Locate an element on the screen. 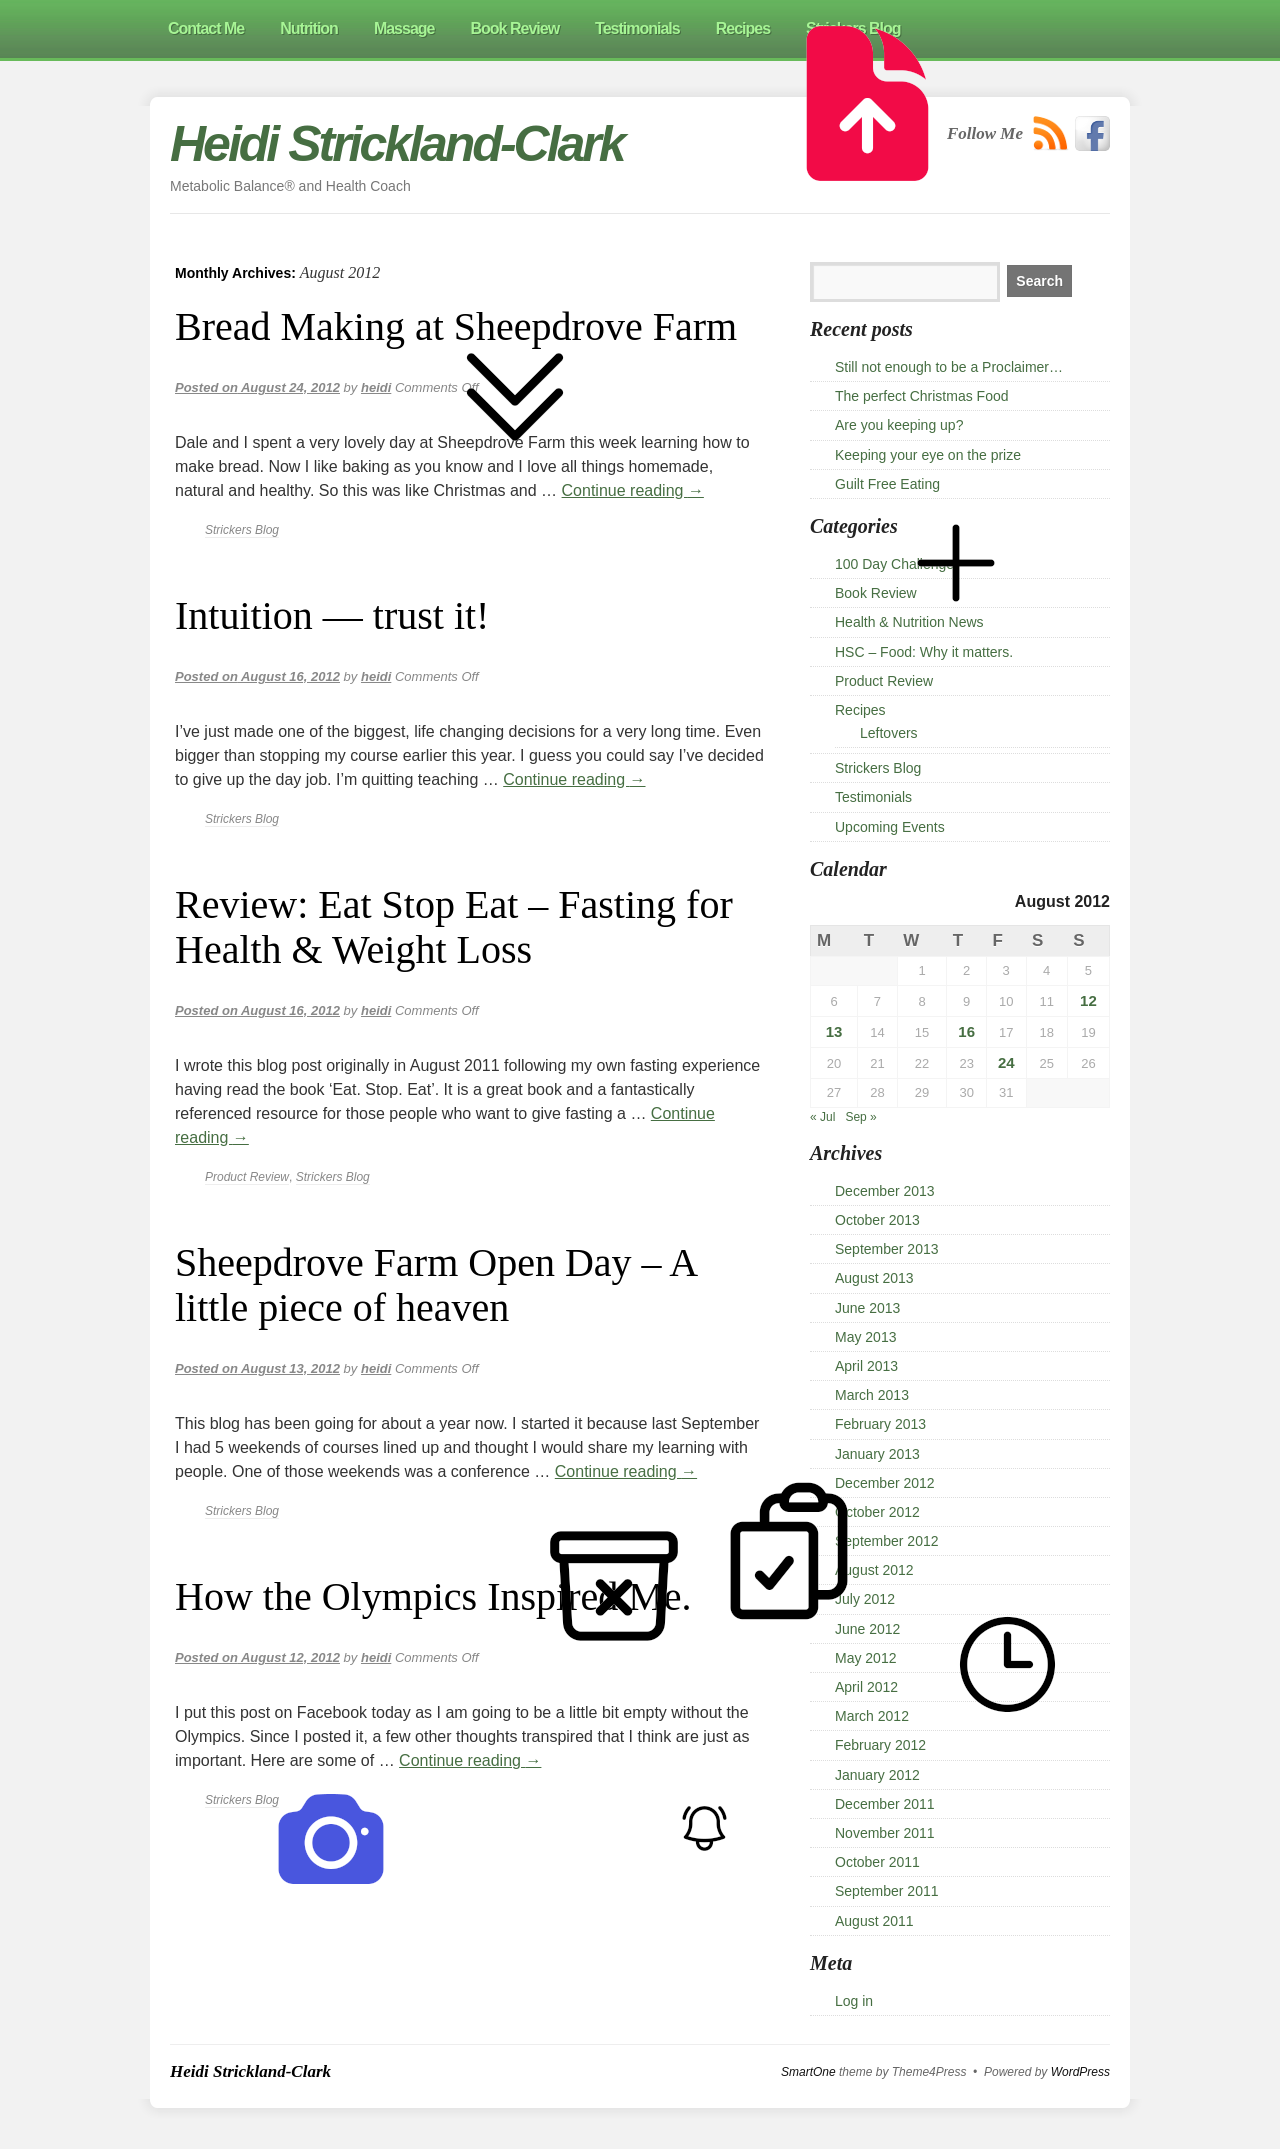 This screenshot has height=2149, width=1280. remove item from archive is located at coordinates (614, 1586).